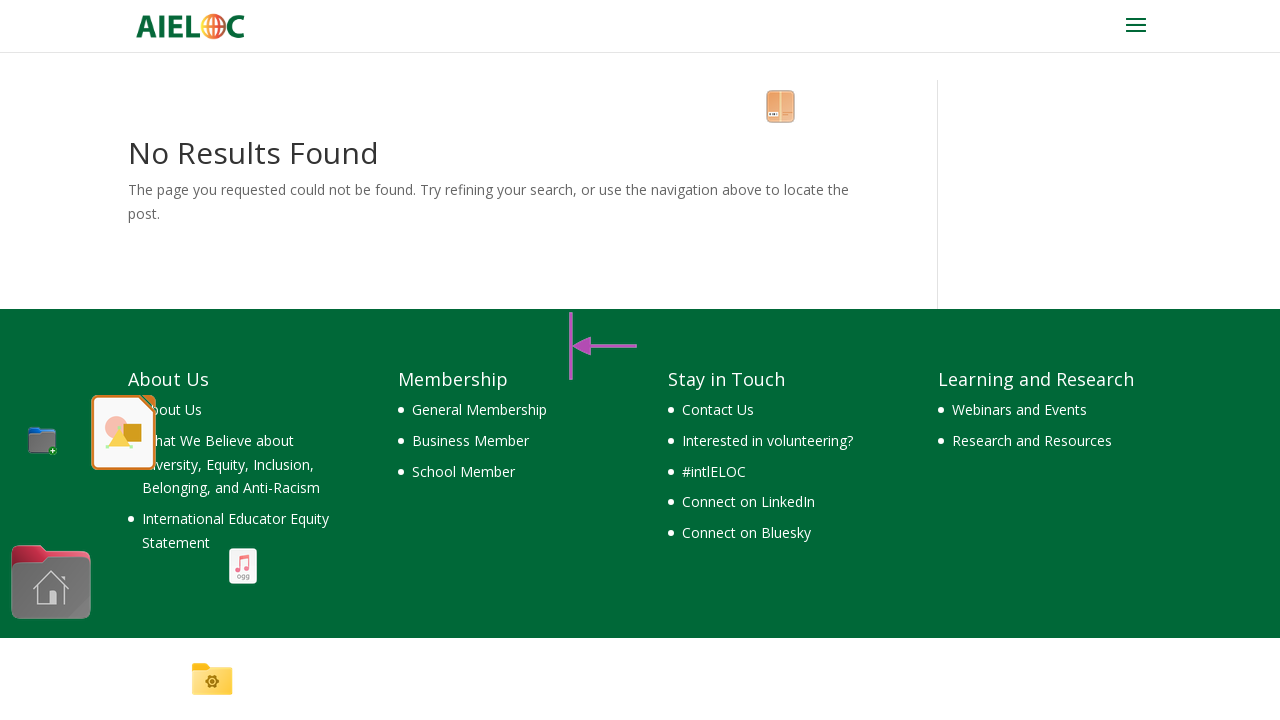  I want to click on an ogg vorbis audio file, so click(243, 566).